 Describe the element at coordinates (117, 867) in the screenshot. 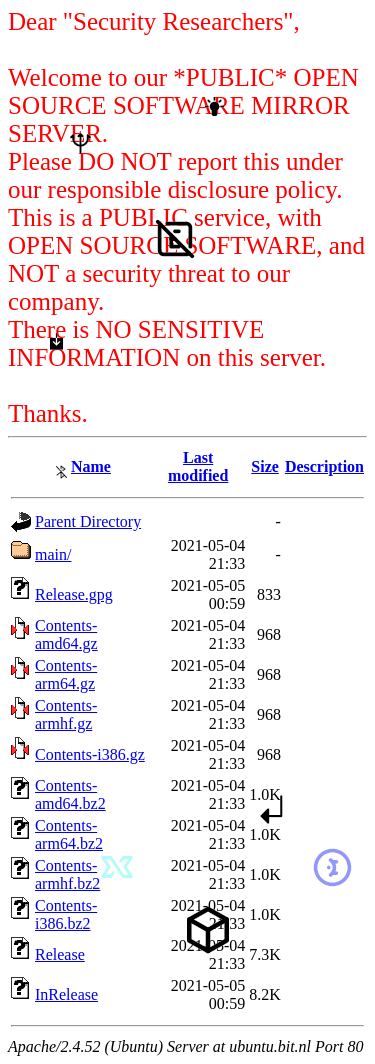

I see `xdeep brand logo` at that location.